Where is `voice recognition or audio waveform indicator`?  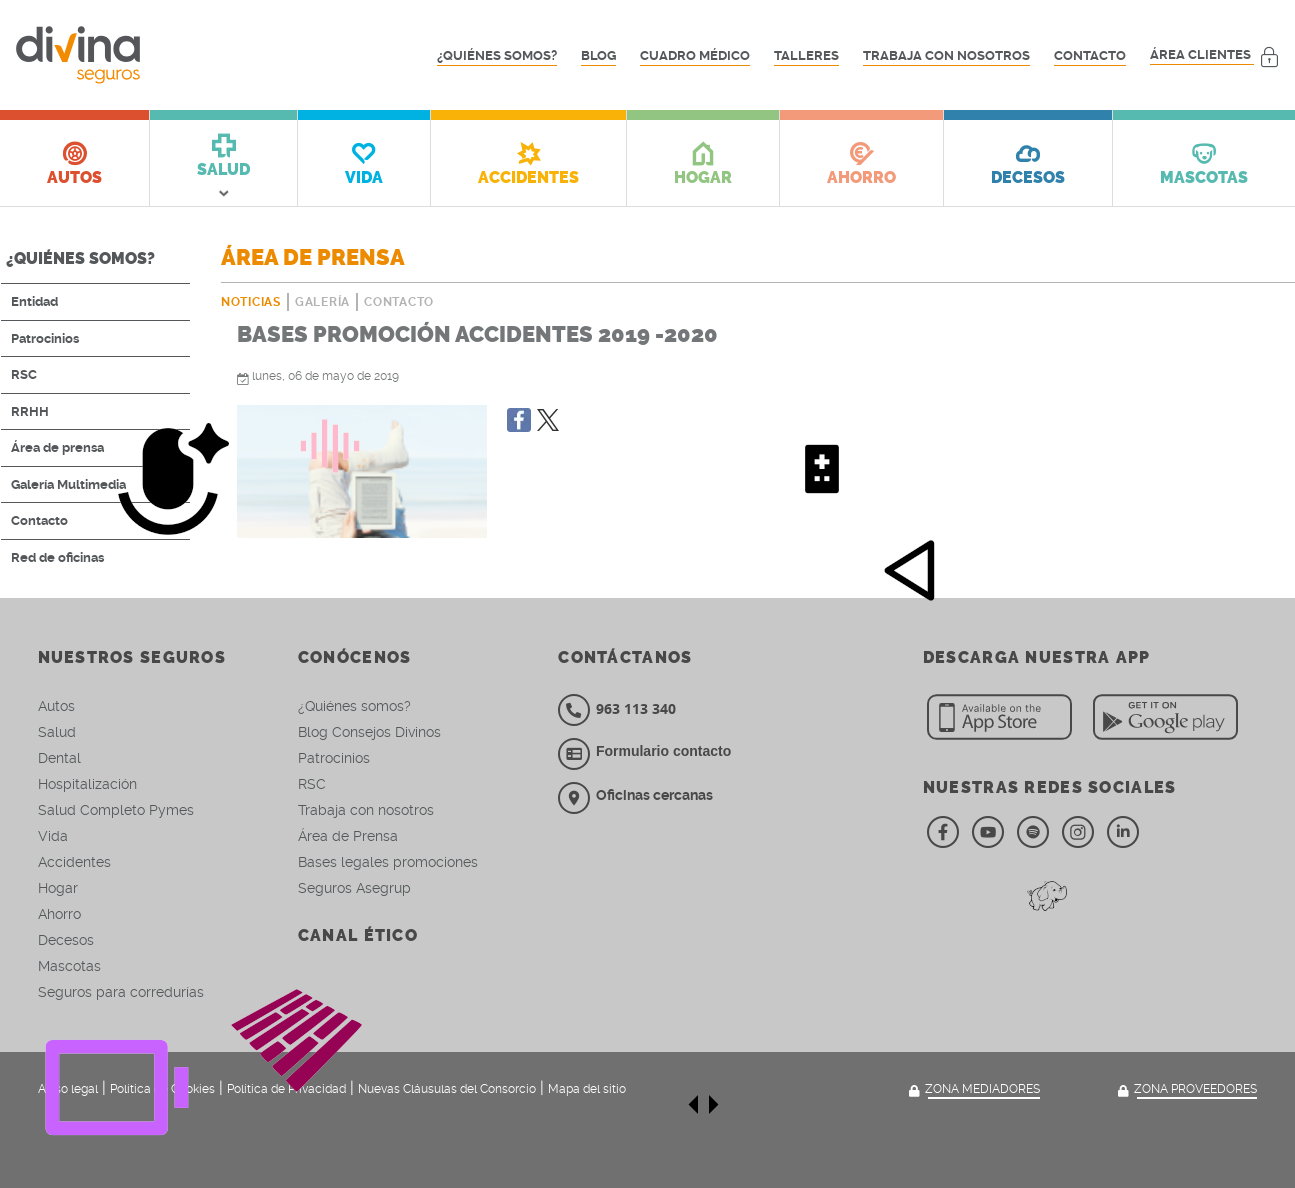 voice recognition or audio waveform indicator is located at coordinates (330, 446).